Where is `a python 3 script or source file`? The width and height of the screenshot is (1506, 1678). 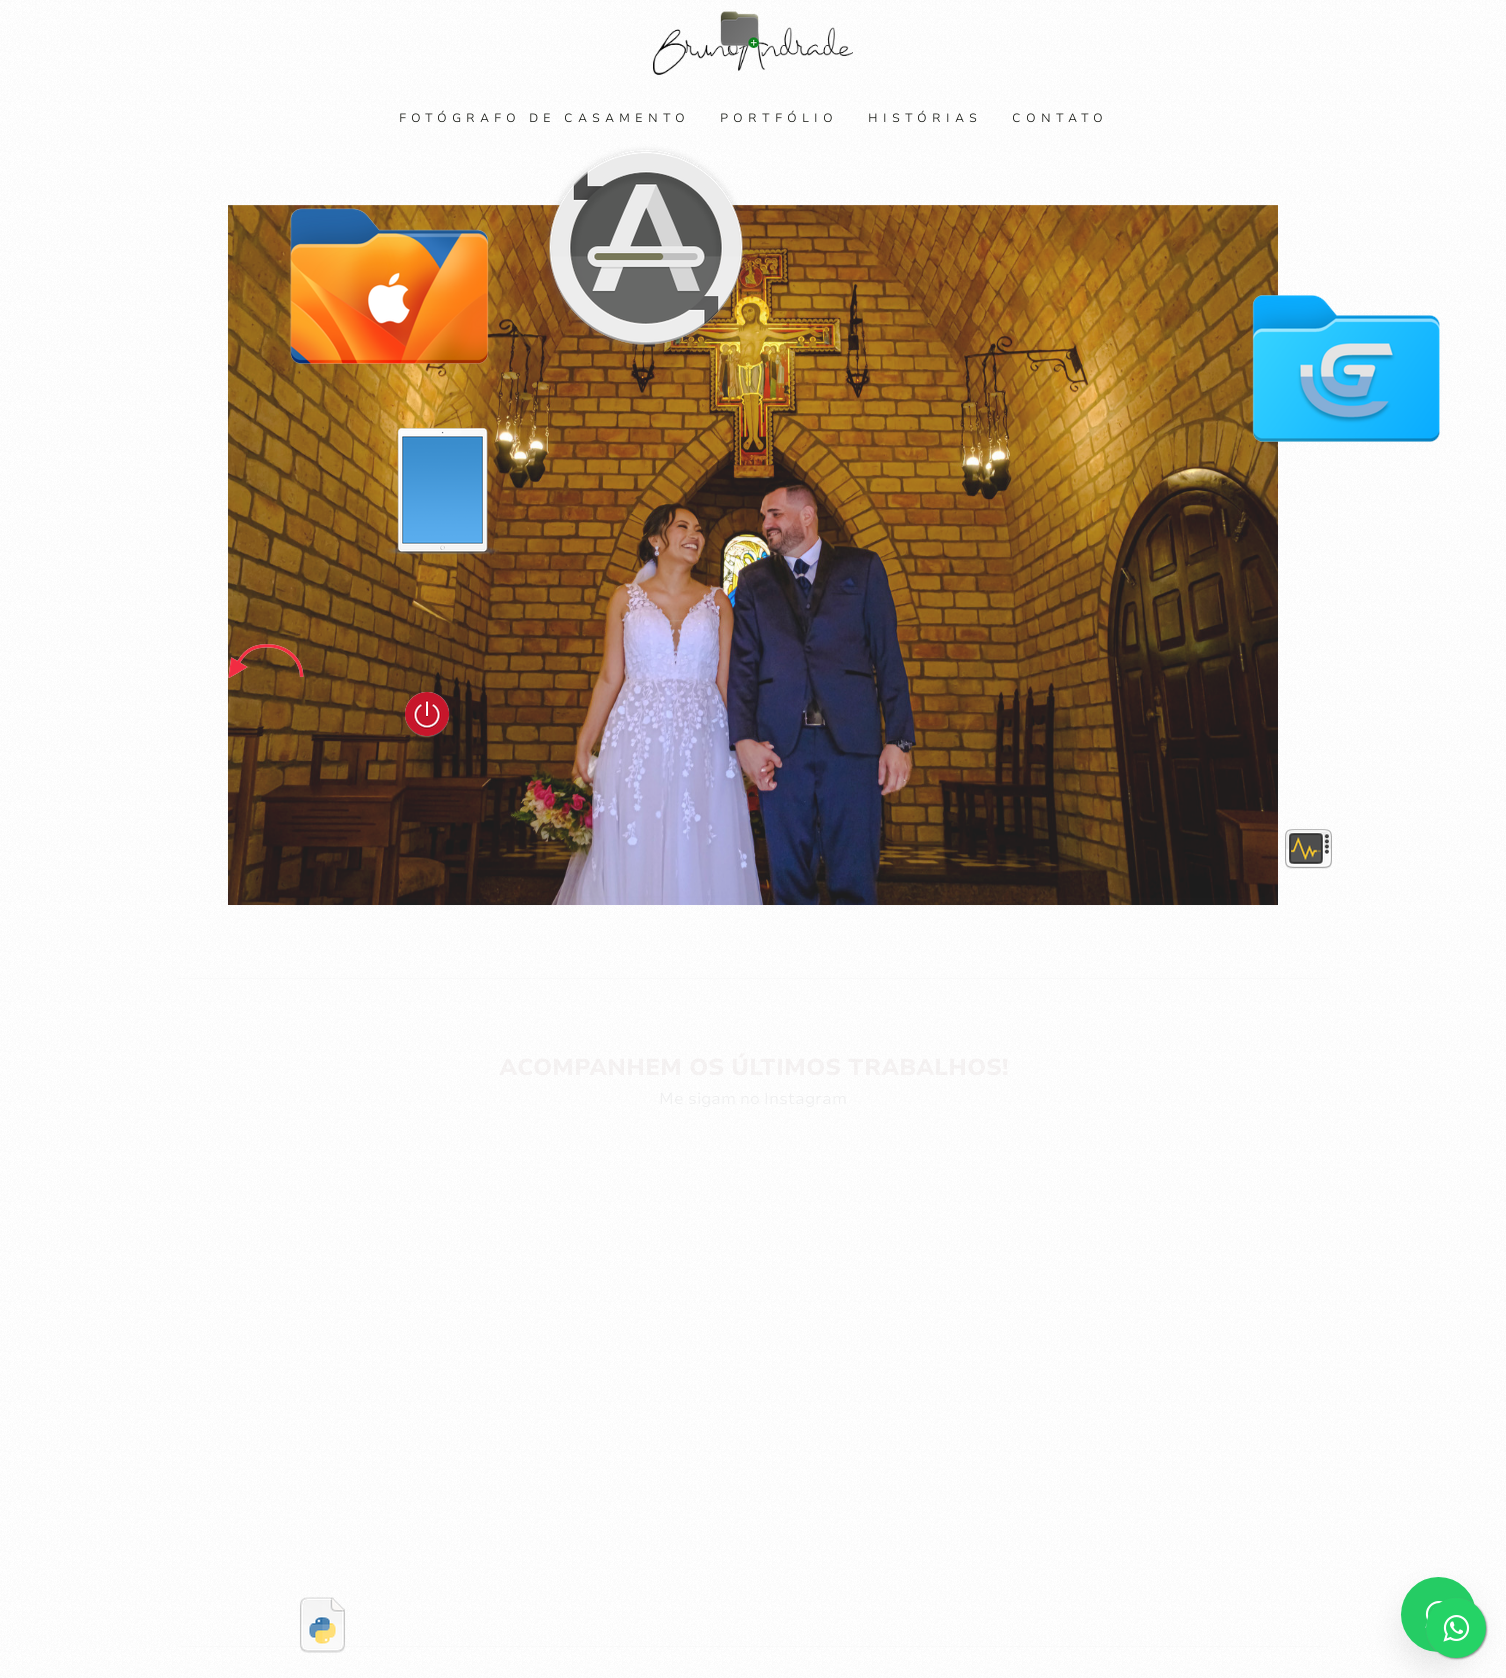 a python 3 script or source file is located at coordinates (322, 1624).